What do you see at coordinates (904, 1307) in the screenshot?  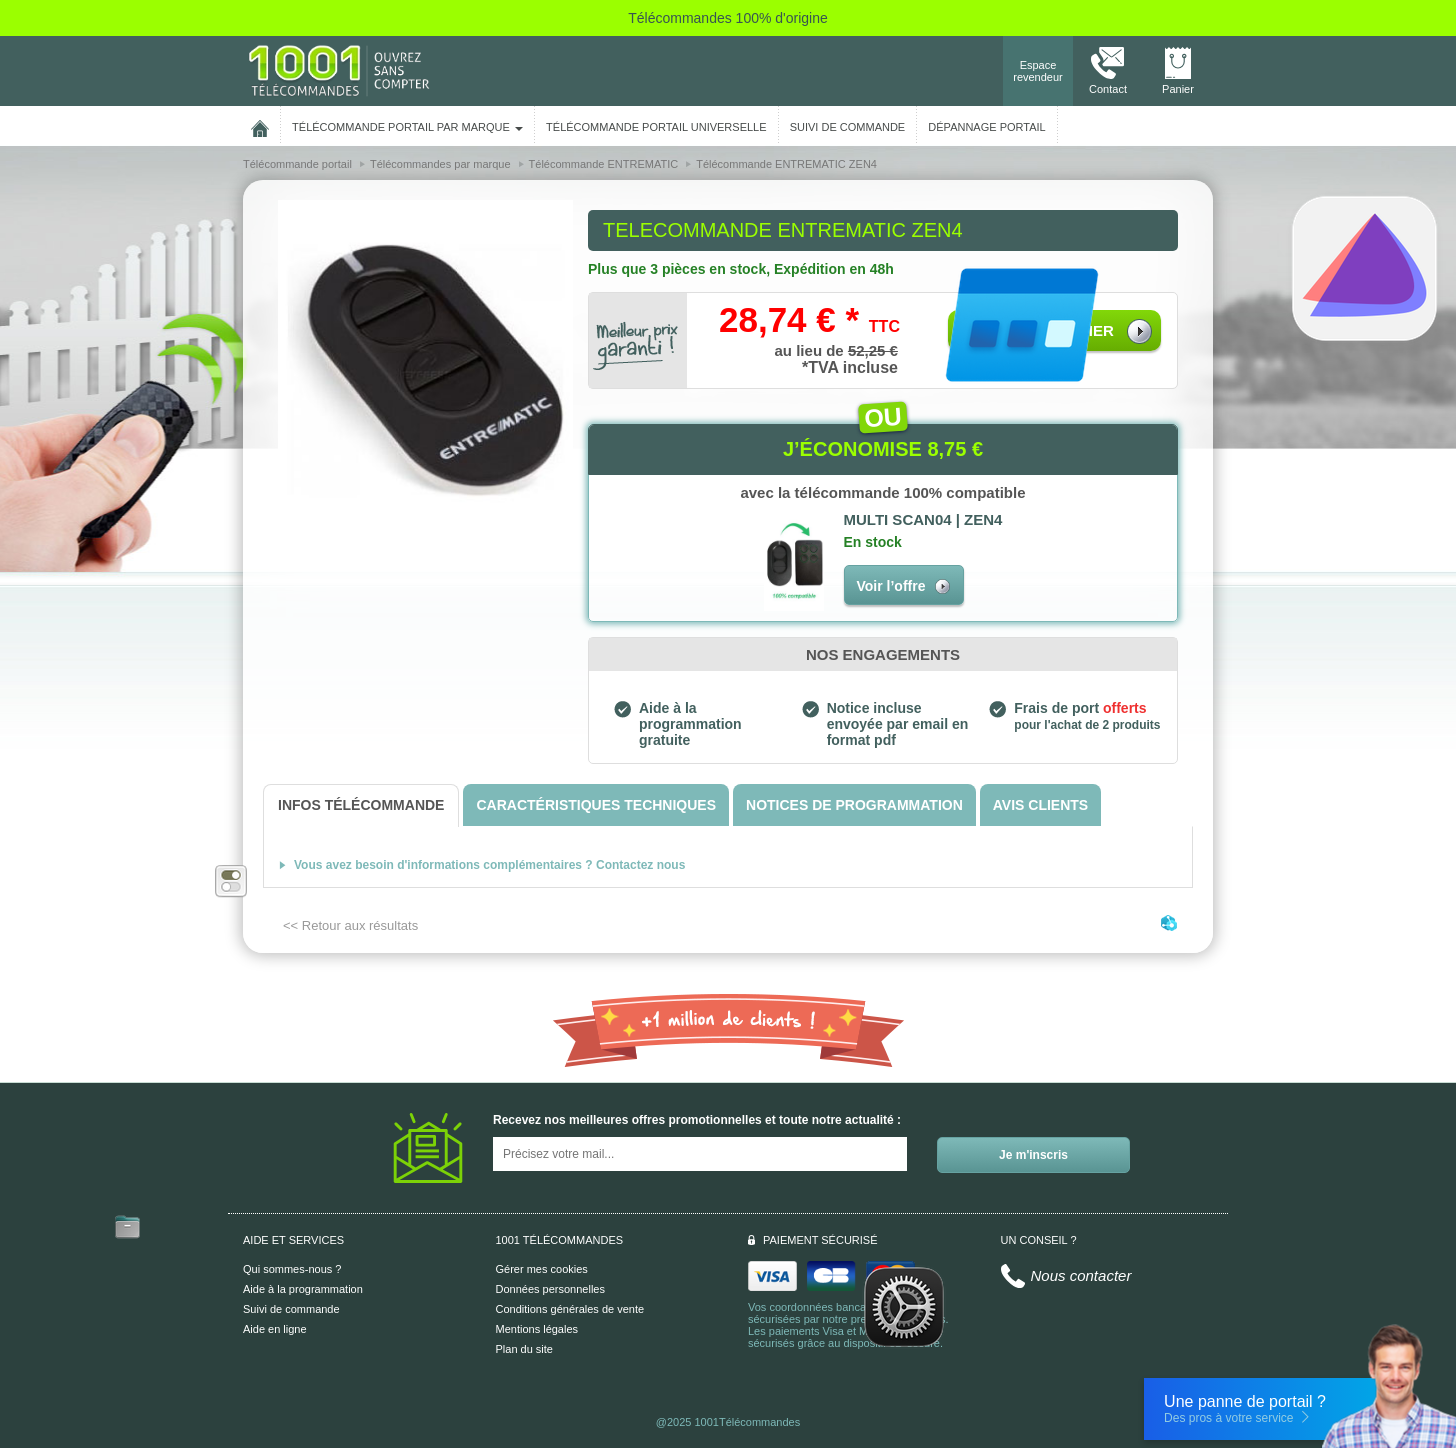 I see `open system settings` at bounding box center [904, 1307].